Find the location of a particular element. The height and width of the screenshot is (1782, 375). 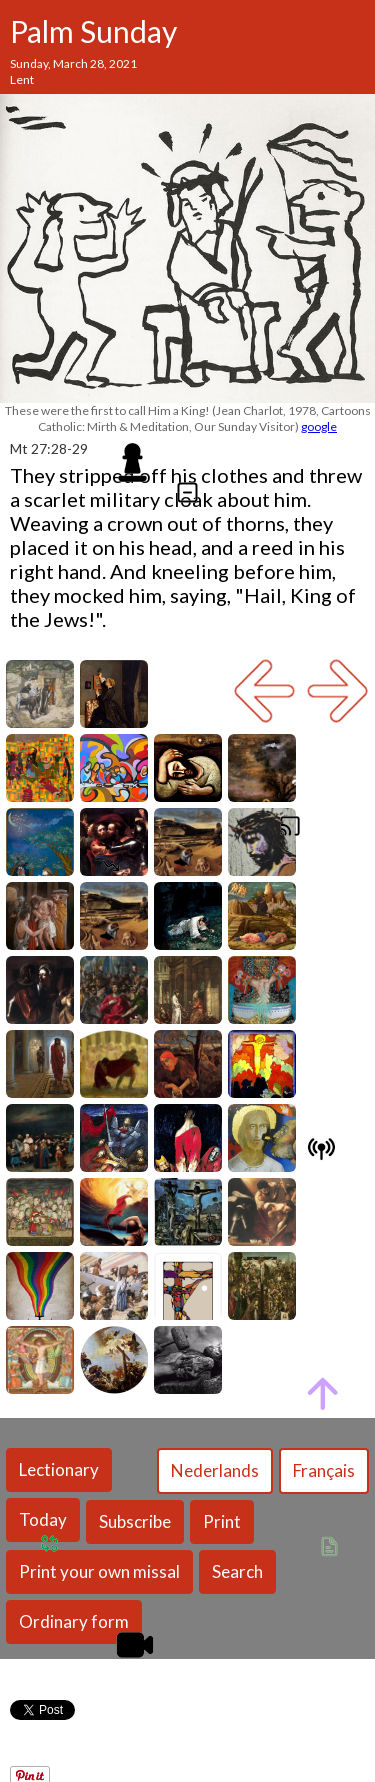

remove an item from a list or selection is located at coordinates (187, 492).